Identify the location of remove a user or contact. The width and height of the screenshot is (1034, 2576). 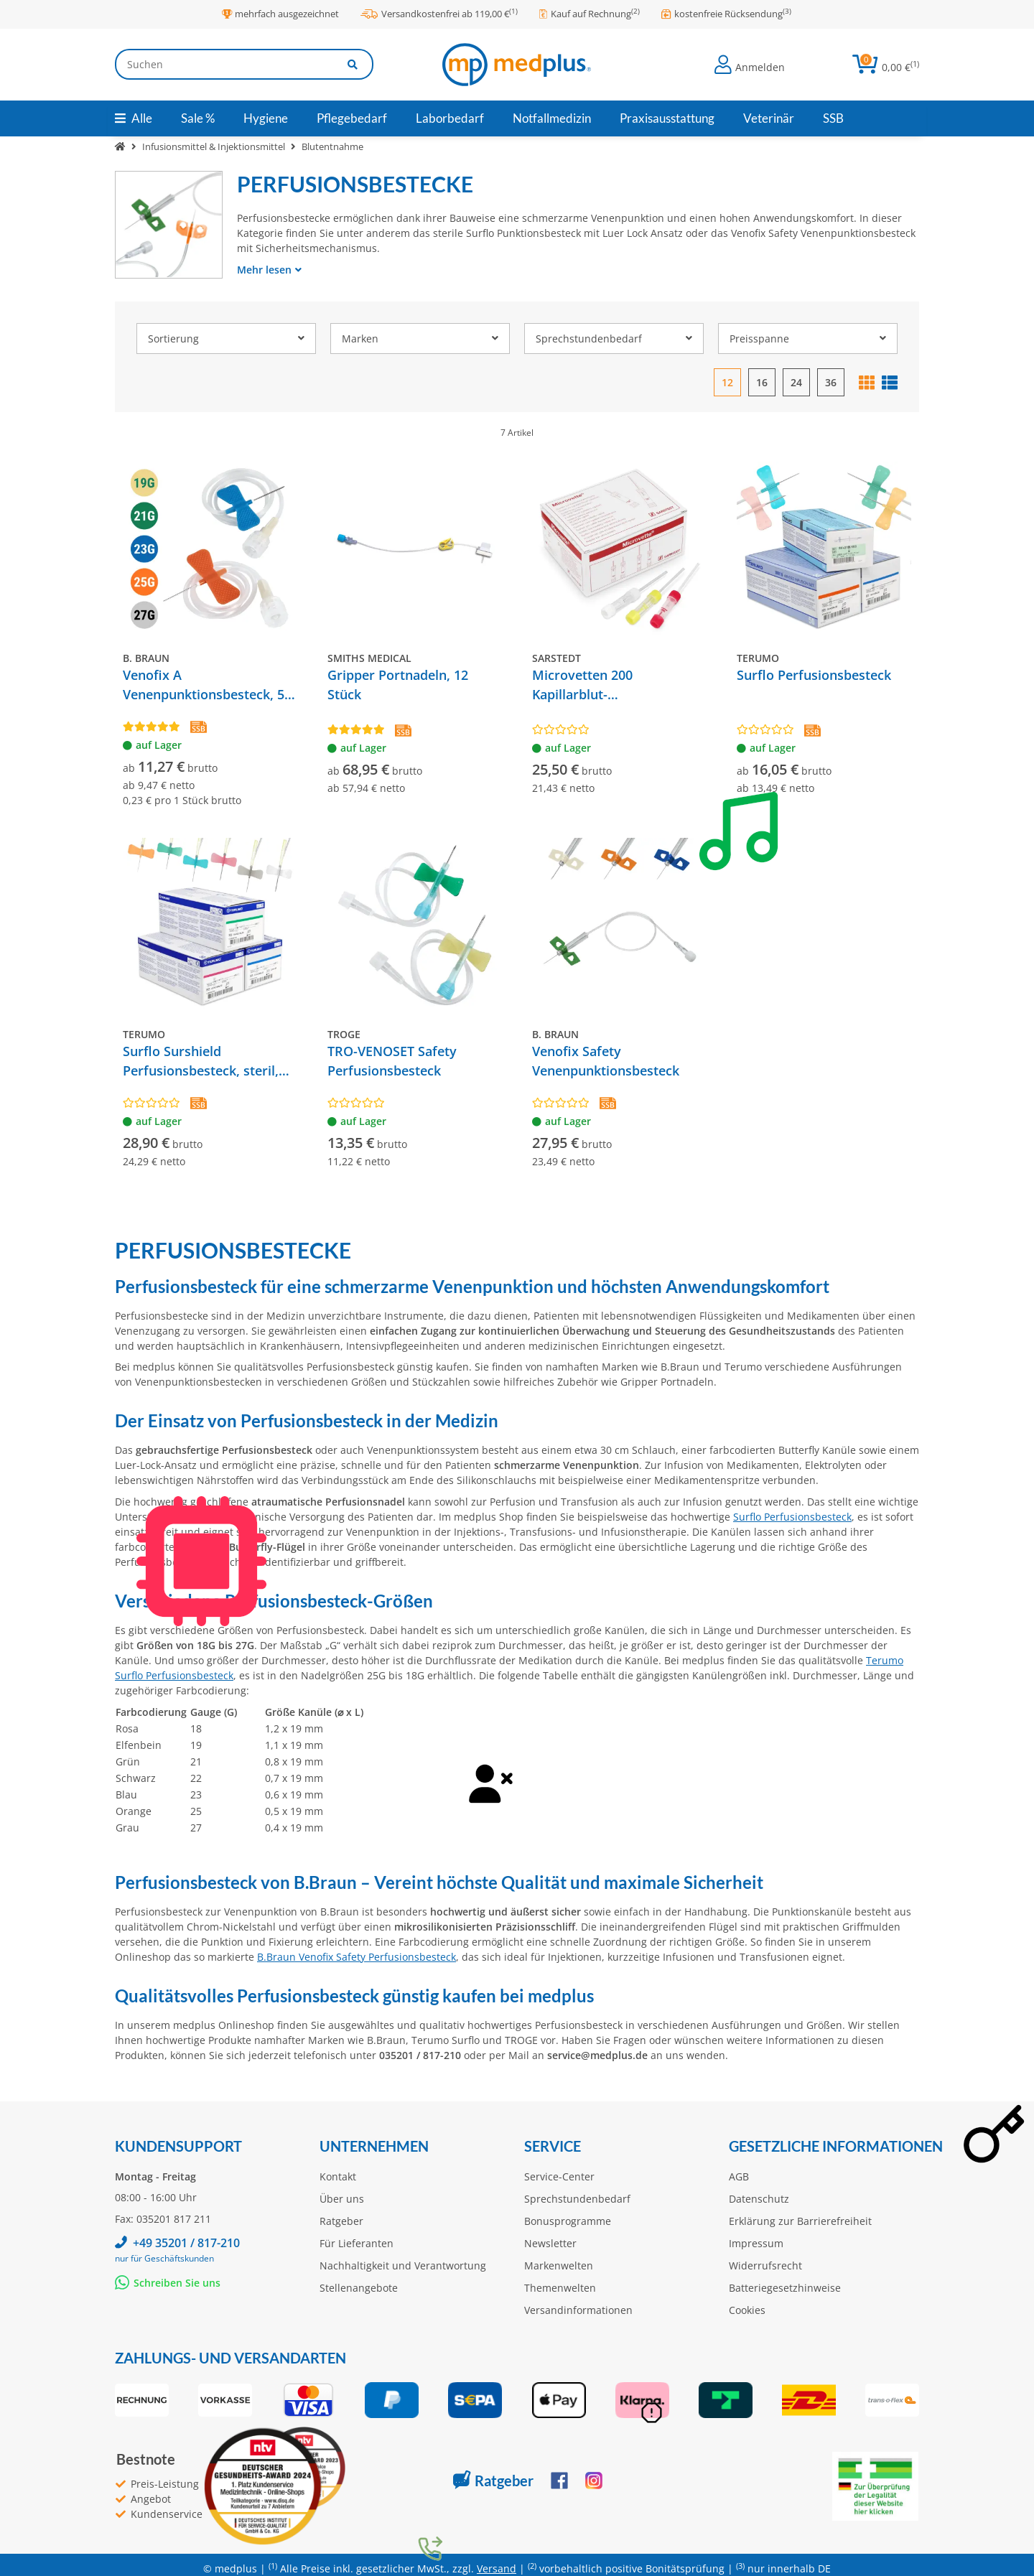
(490, 1783).